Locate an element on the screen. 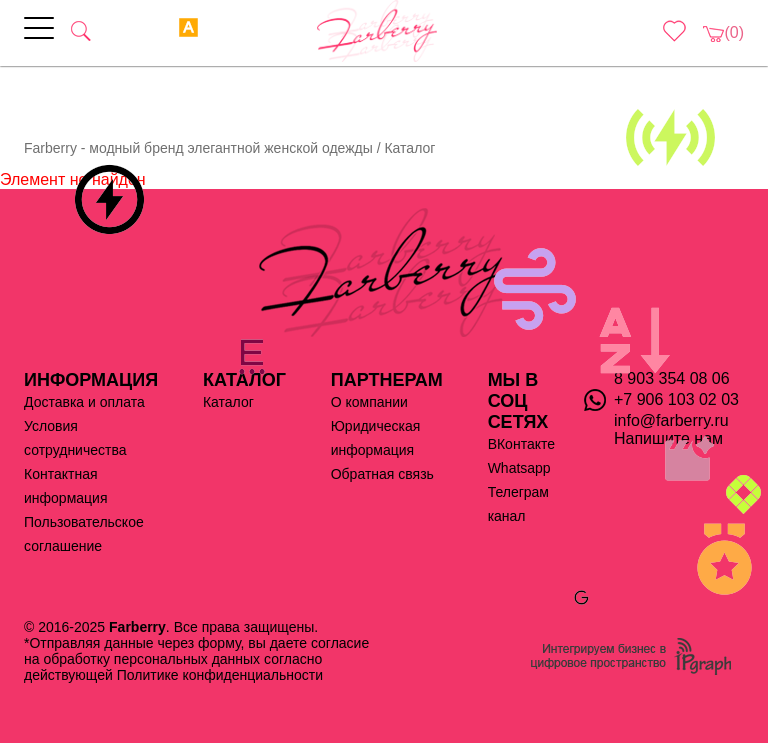 The height and width of the screenshot is (743, 768). access AI-powered video editing tools is located at coordinates (687, 460).